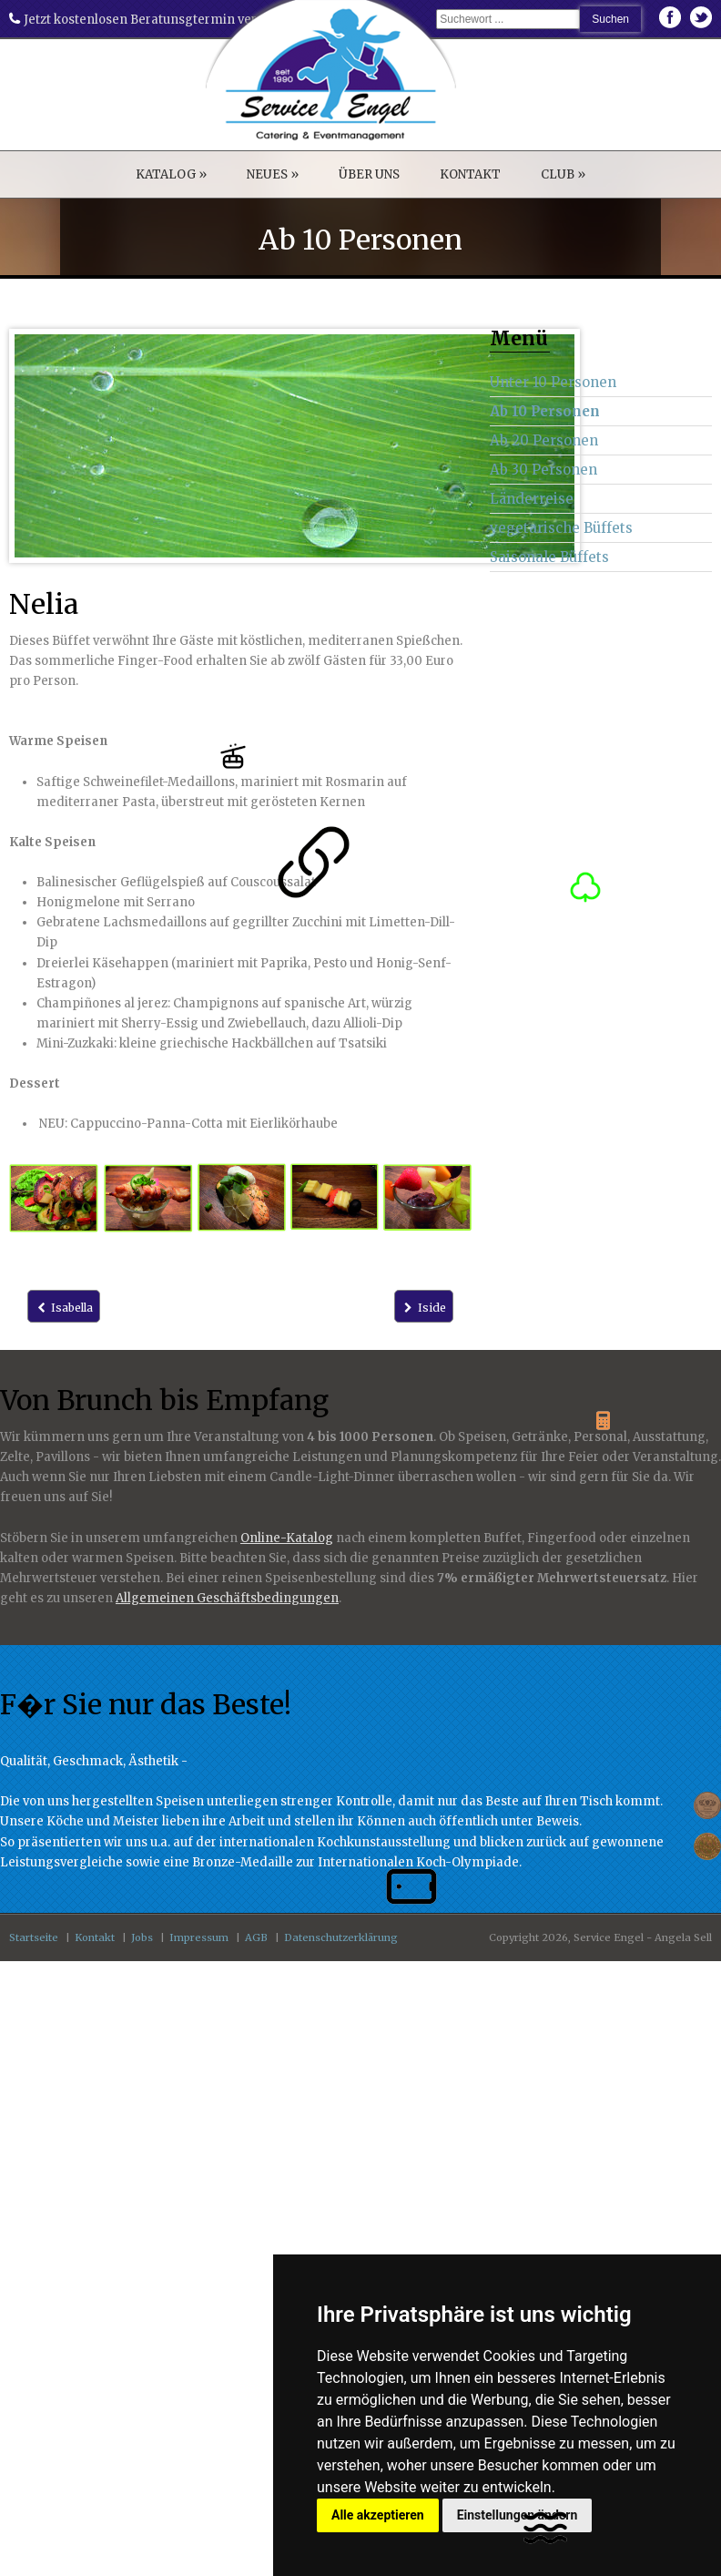  I want to click on indicates water or aquatic features, so click(545, 2528).